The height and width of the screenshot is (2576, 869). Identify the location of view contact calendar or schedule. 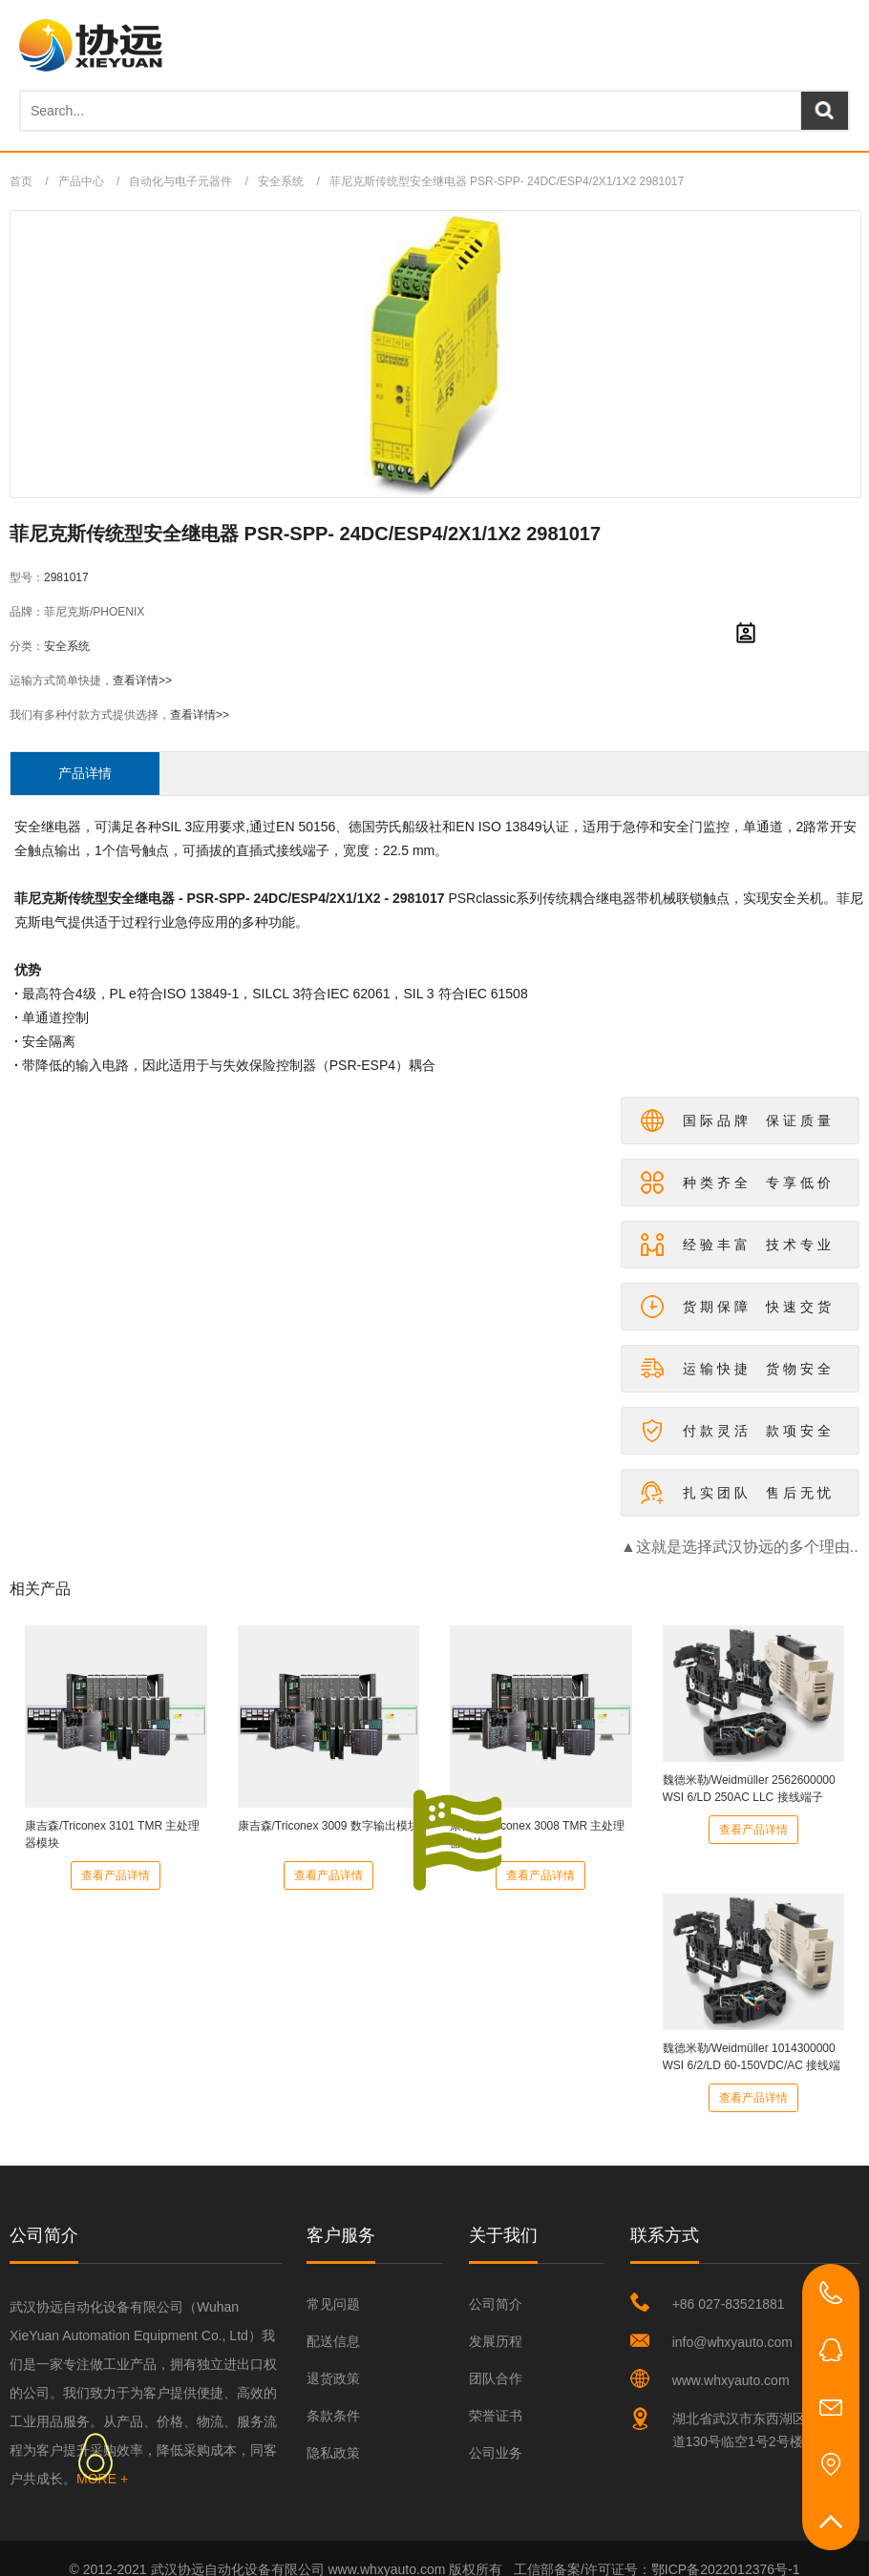
(746, 634).